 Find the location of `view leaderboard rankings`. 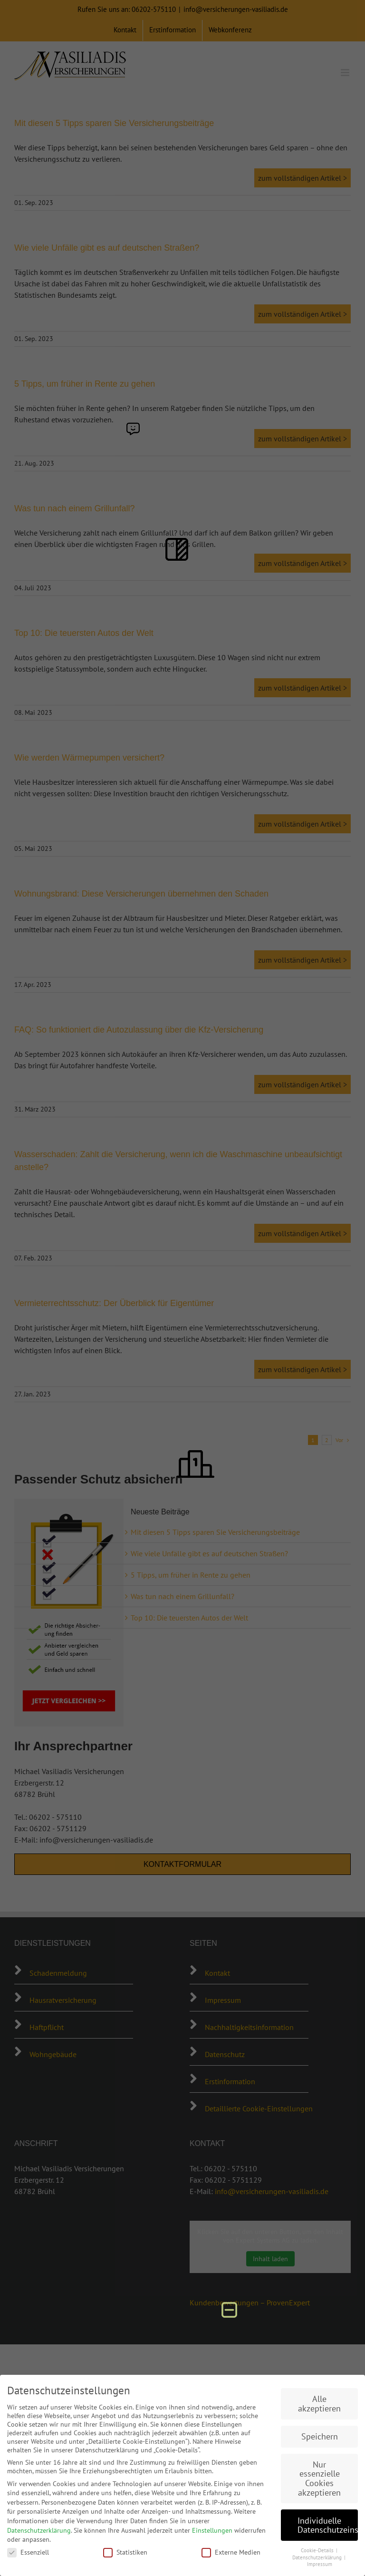

view leaderboard rankings is located at coordinates (195, 1464).